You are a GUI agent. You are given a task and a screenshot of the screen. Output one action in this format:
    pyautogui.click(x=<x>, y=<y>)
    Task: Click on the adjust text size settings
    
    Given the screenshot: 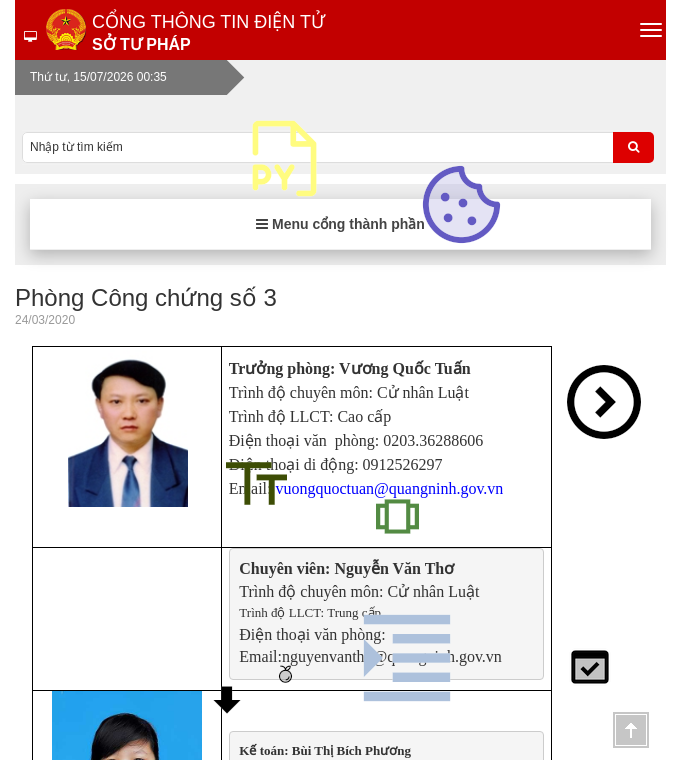 What is the action you would take?
    pyautogui.click(x=256, y=483)
    